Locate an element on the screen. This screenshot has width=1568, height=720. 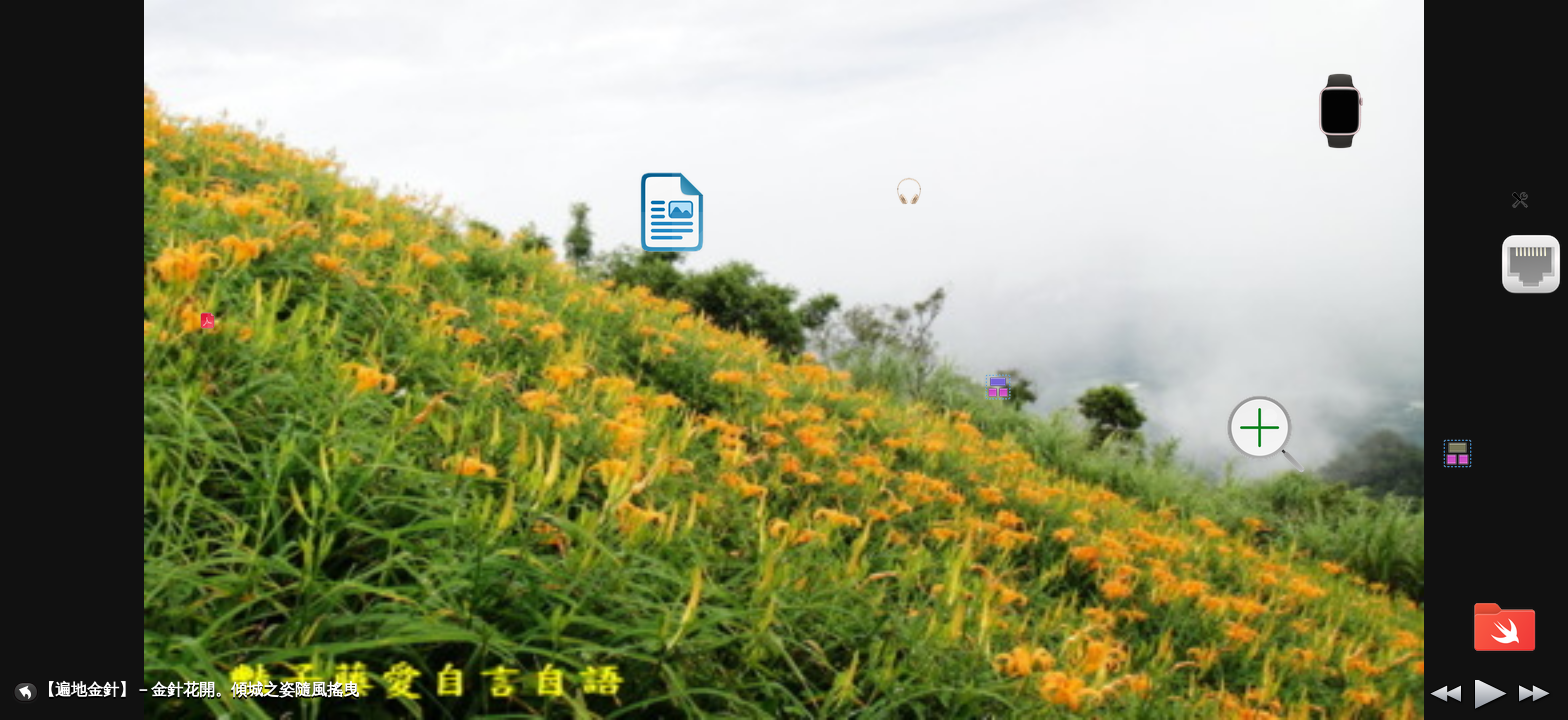
access the utilities folder in the sidebar is located at coordinates (1520, 200).